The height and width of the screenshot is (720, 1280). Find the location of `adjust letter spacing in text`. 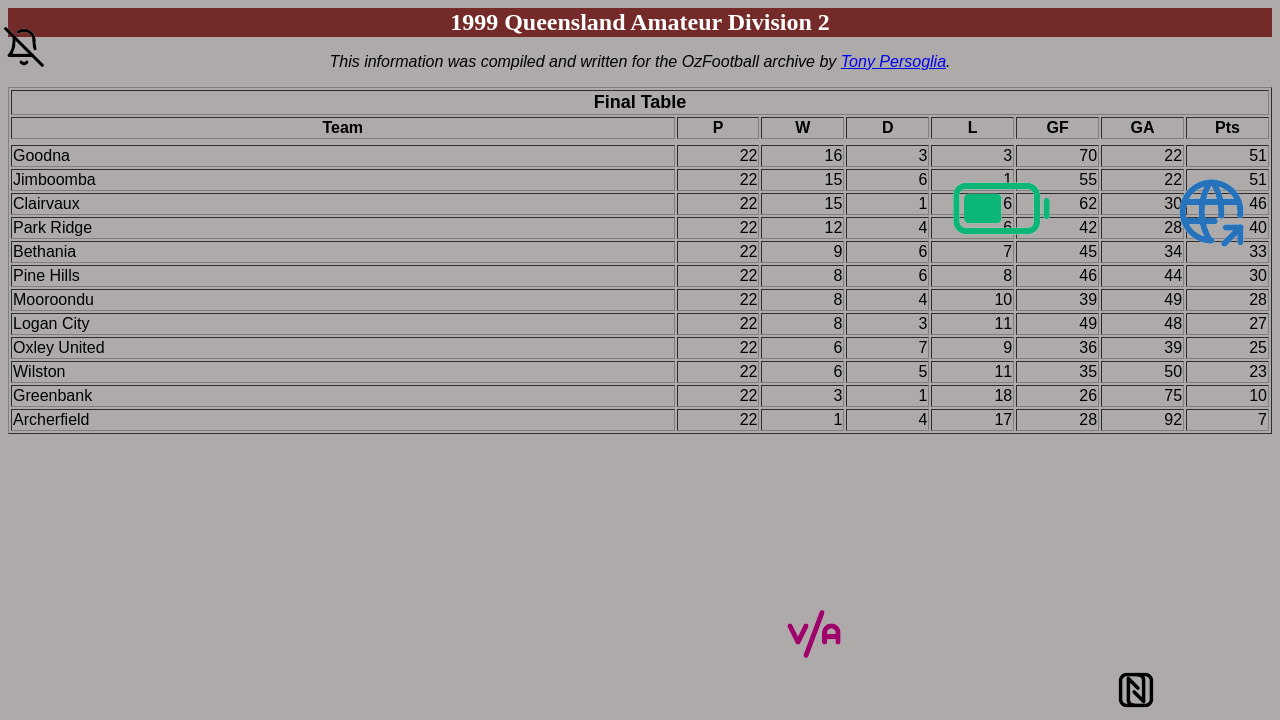

adjust letter spacing in text is located at coordinates (814, 634).